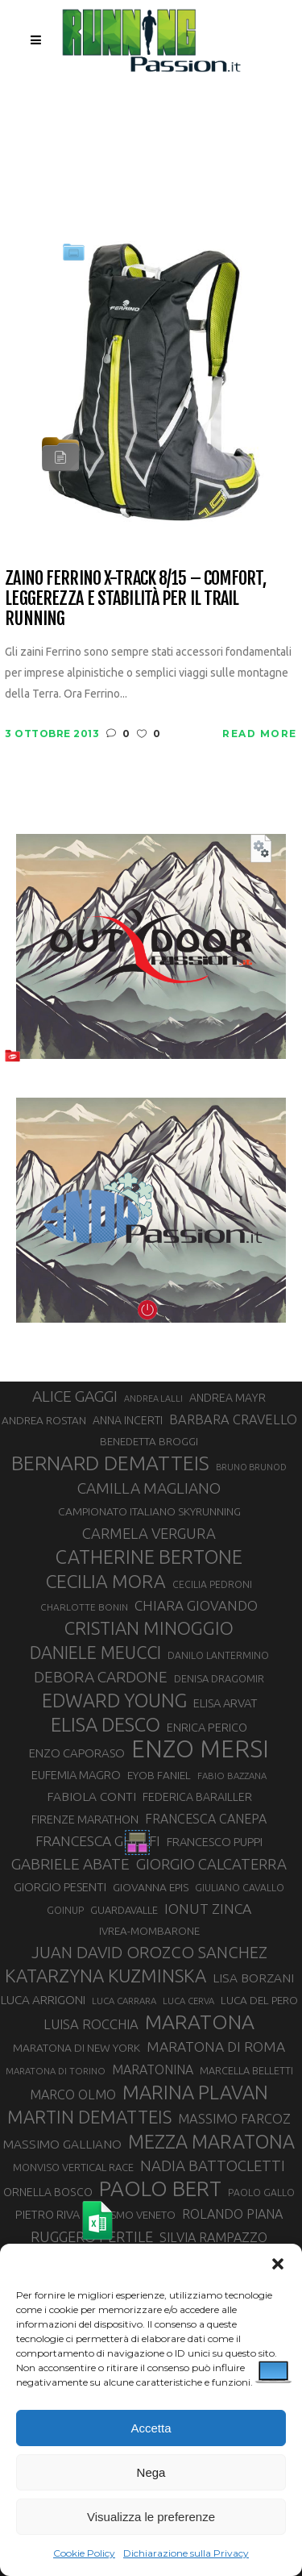 This screenshot has width=302, height=2576. I want to click on open your documents folder, so click(60, 454).